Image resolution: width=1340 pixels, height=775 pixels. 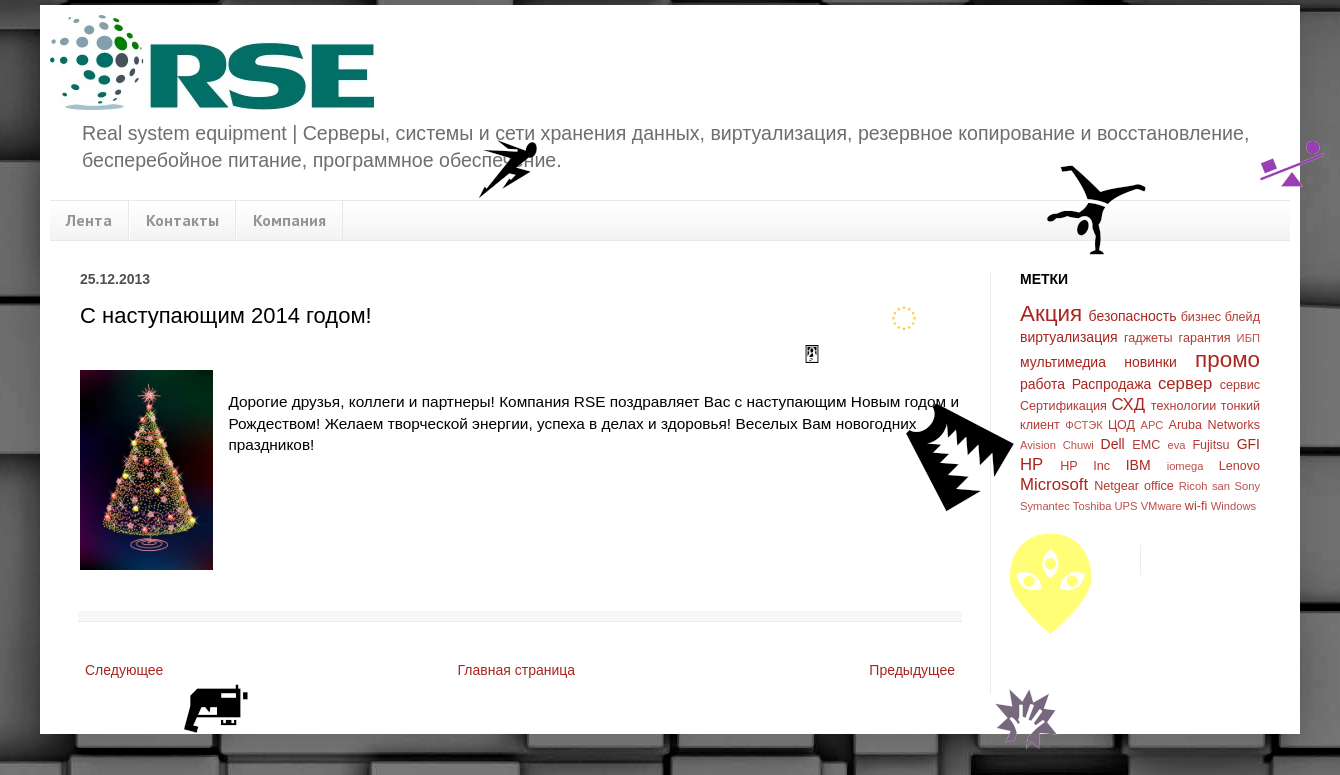 I want to click on select bolter weapon in game inventory, so click(x=215, y=709).